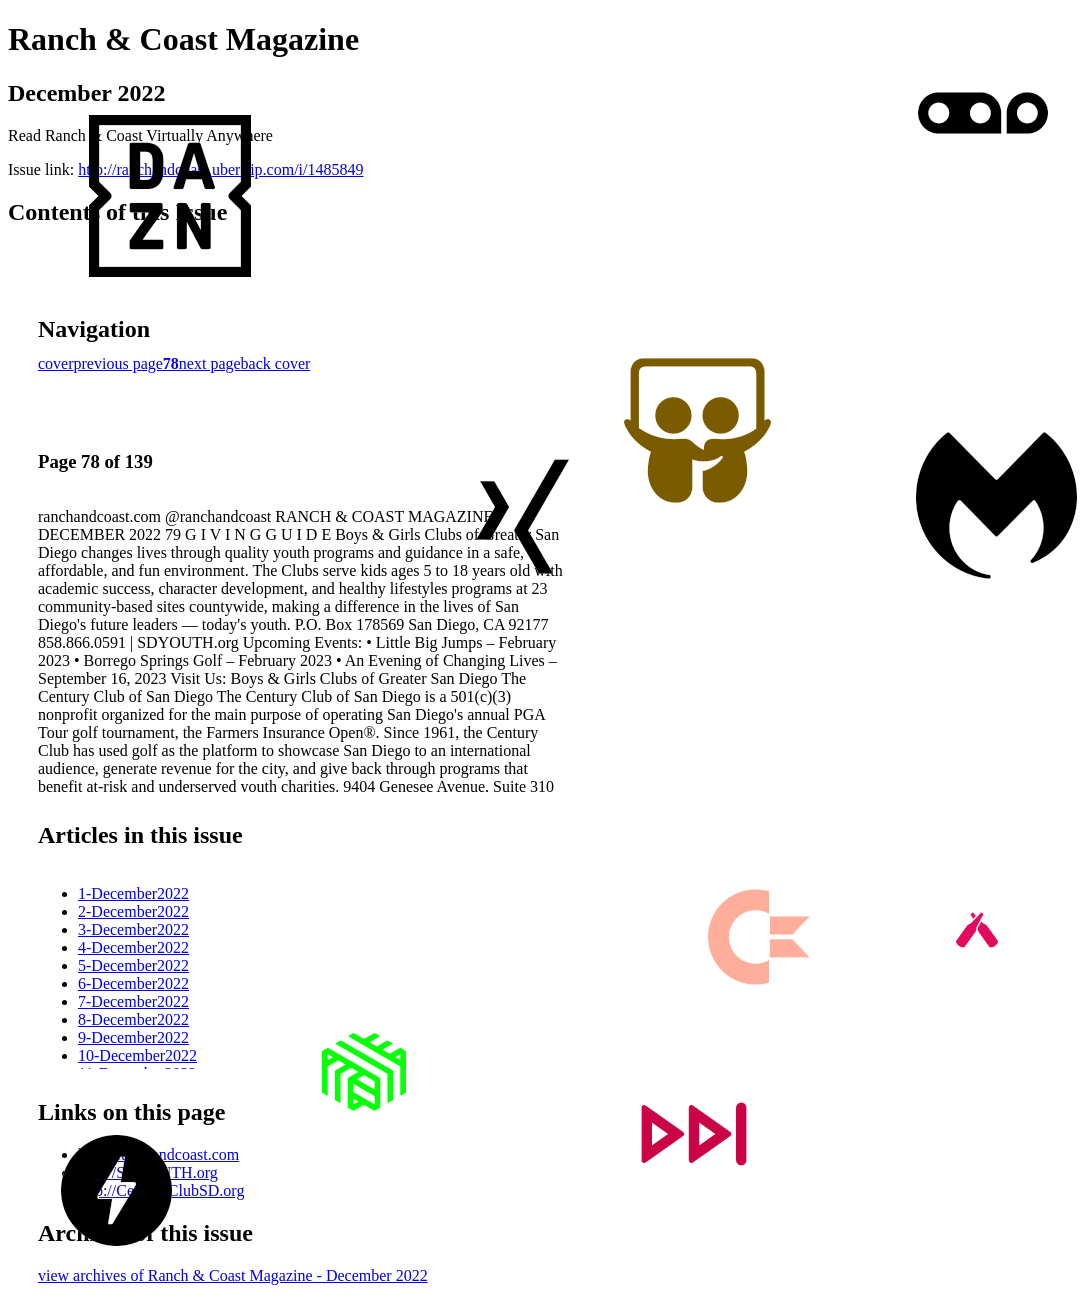 The width and height of the screenshot is (1087, 1315). What do you see at coordinates (759, 937) in the screenshot?
I see `commodore brand logo` at bounding box center [759, 937].